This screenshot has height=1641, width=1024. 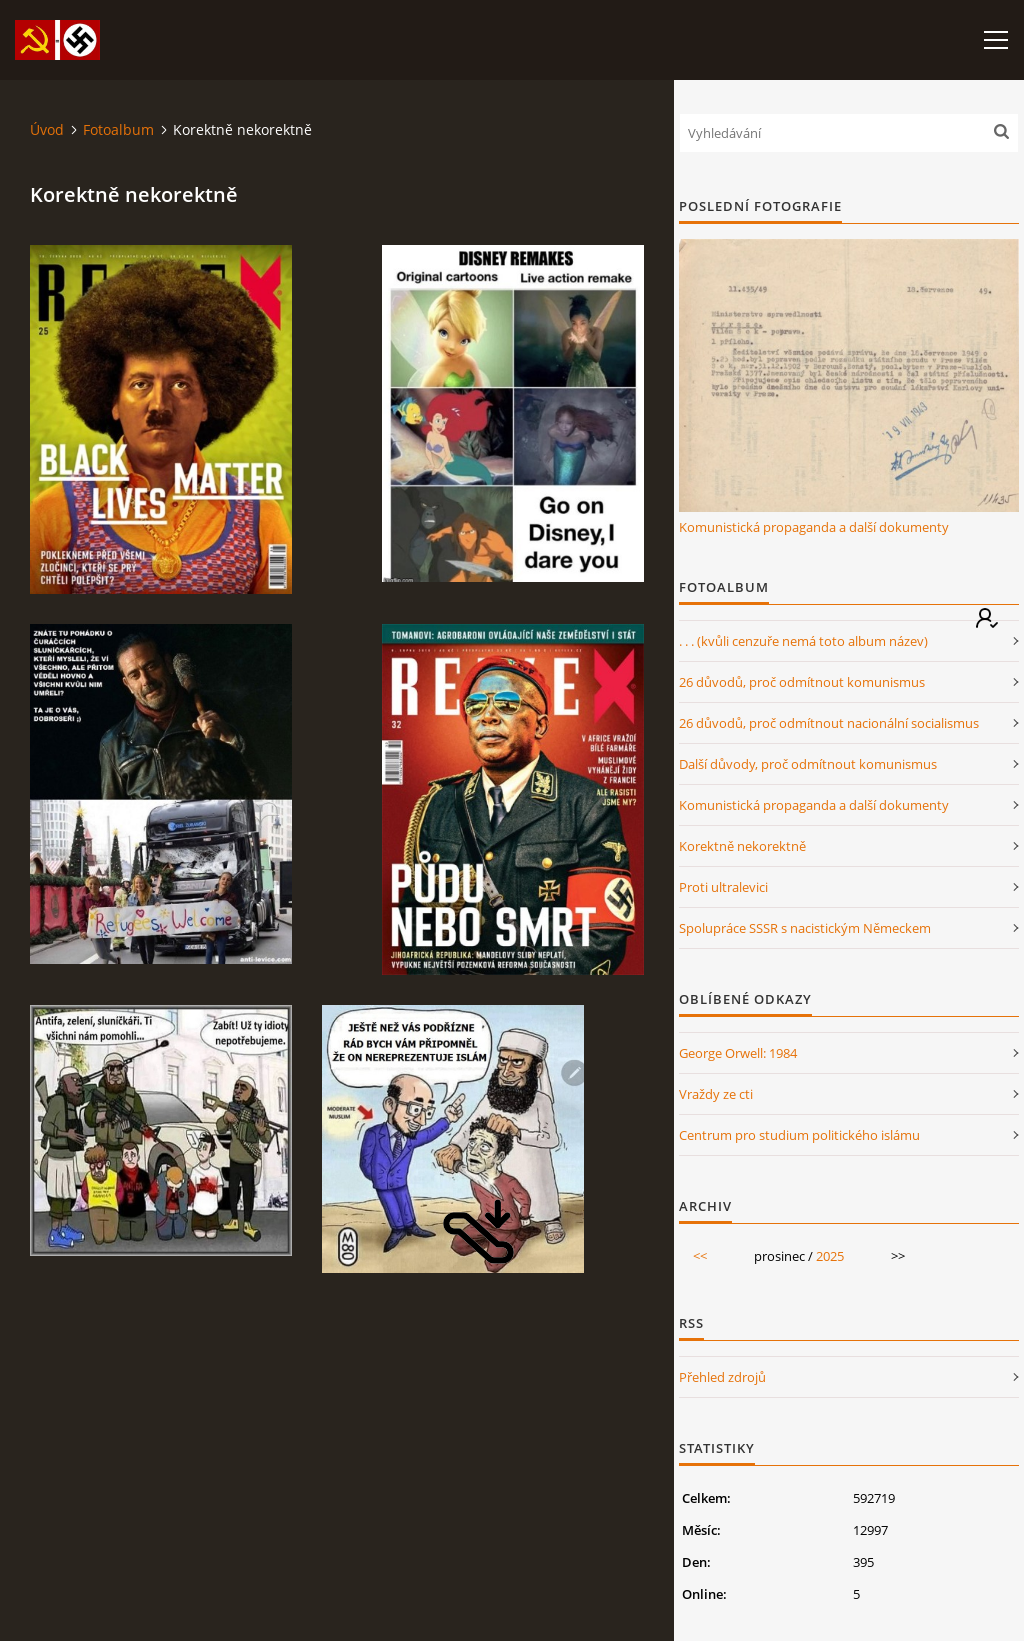 I want to click on indicates escalator going down, so click(x=478, y=1231).